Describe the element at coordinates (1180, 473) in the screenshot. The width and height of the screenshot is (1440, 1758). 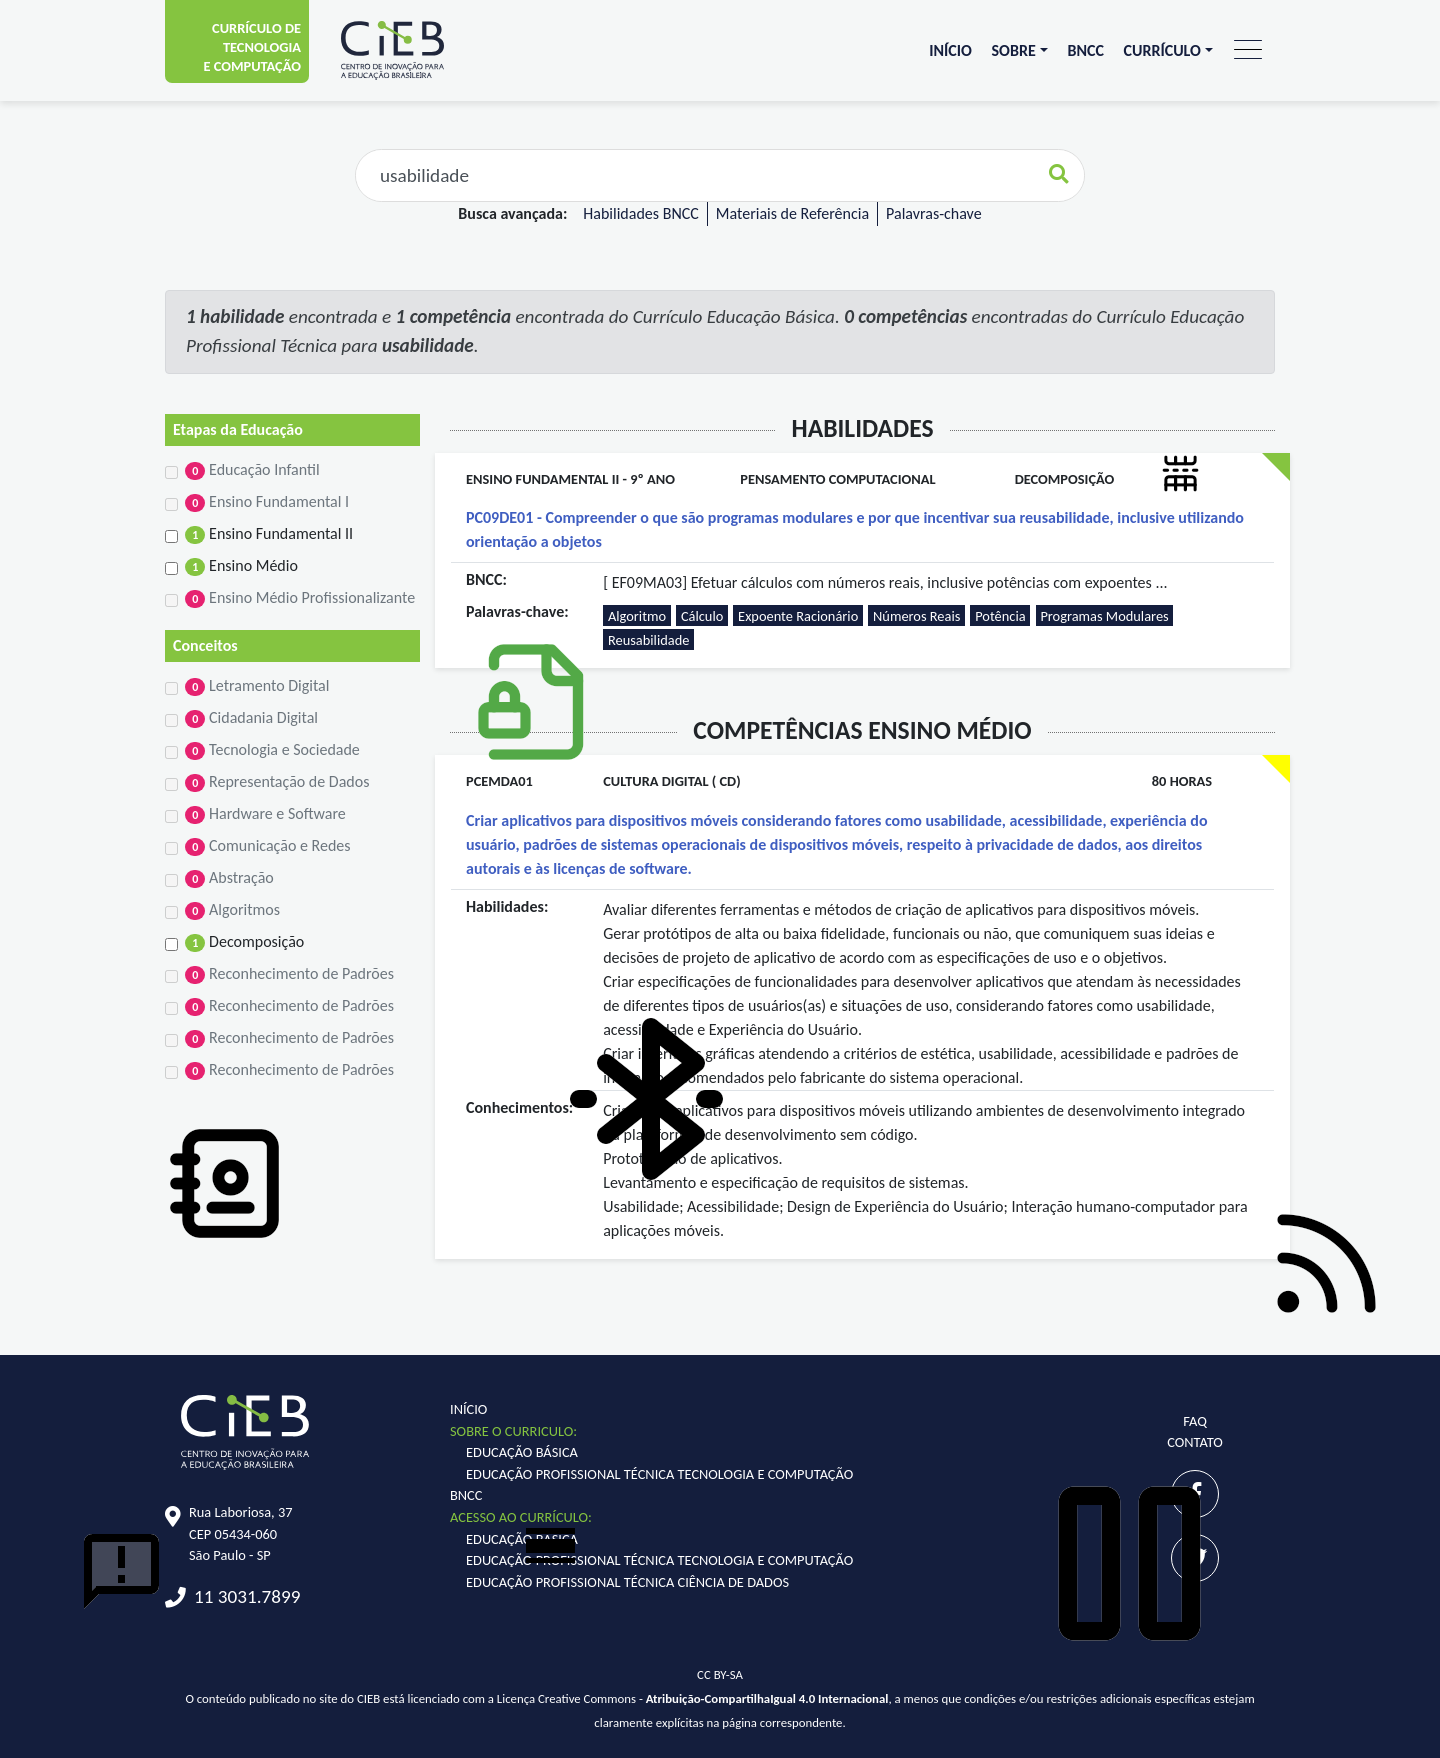
I see `split table rows into separate sections` at that location.